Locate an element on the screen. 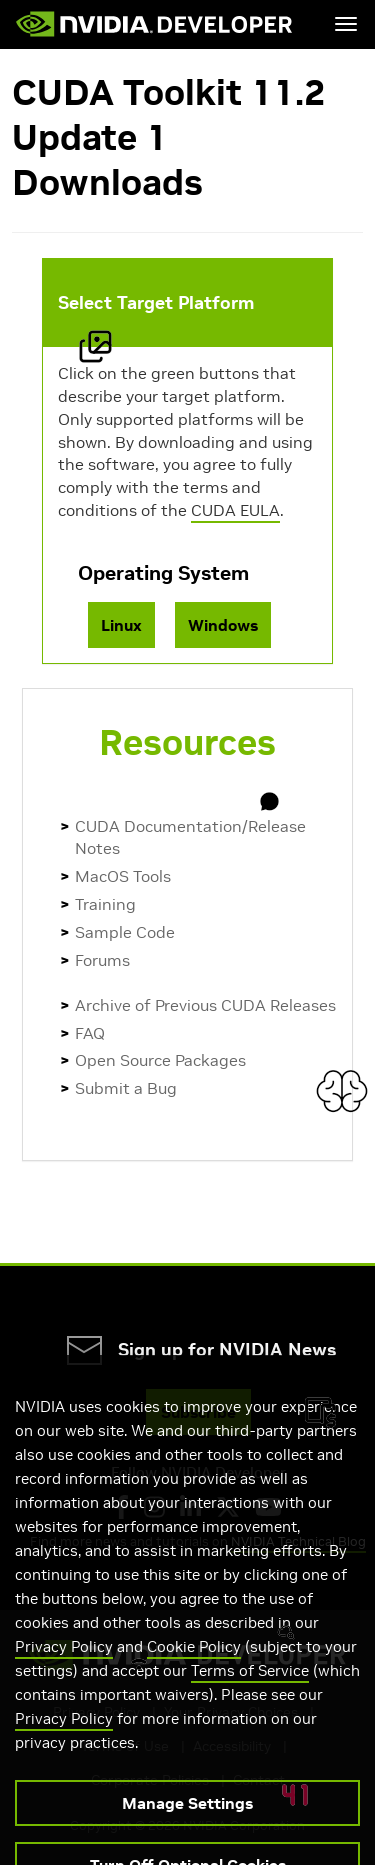 This screenshot has height=1865, width=375. open chat or messaging is located at coordinates (269, 801).